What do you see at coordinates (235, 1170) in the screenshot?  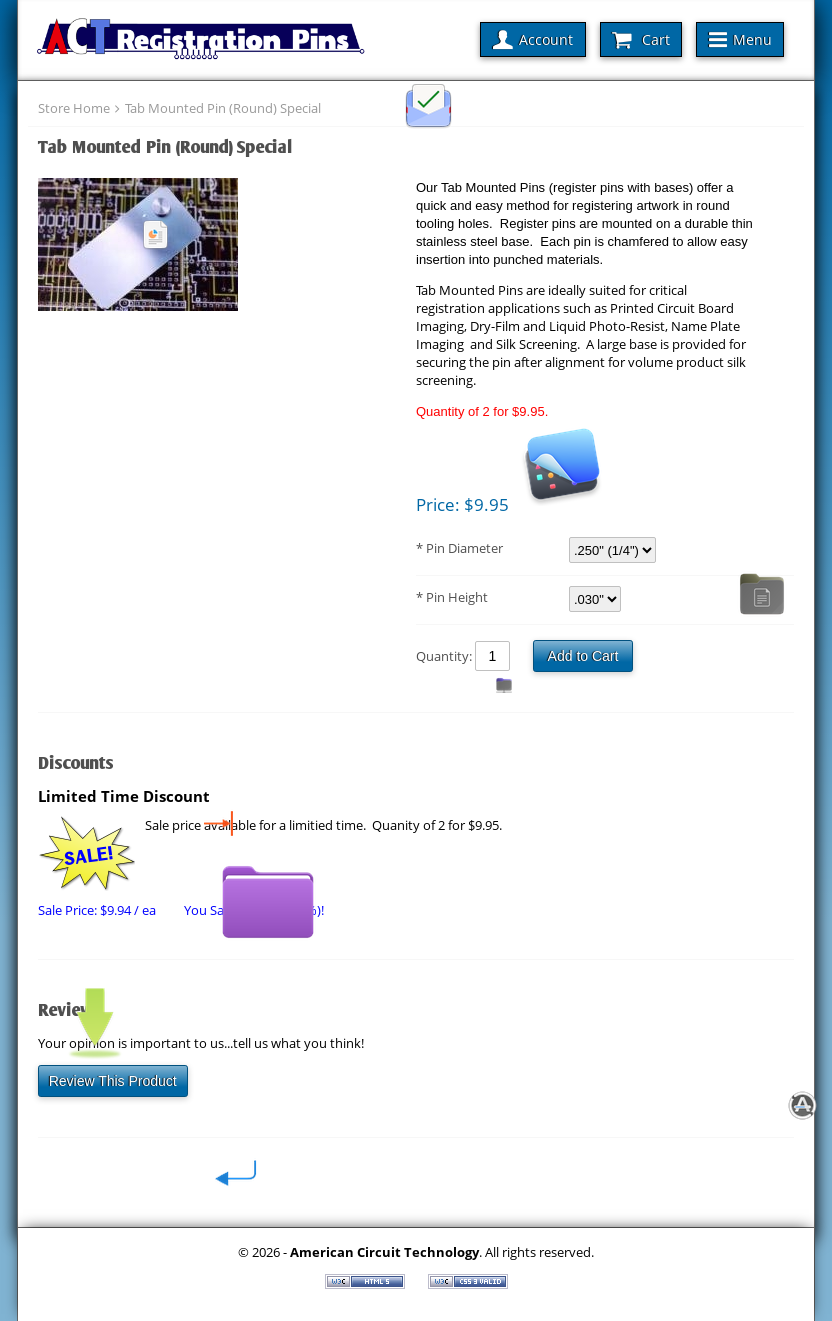 I see `reply to an email message` at bounding box center [235, 1170].